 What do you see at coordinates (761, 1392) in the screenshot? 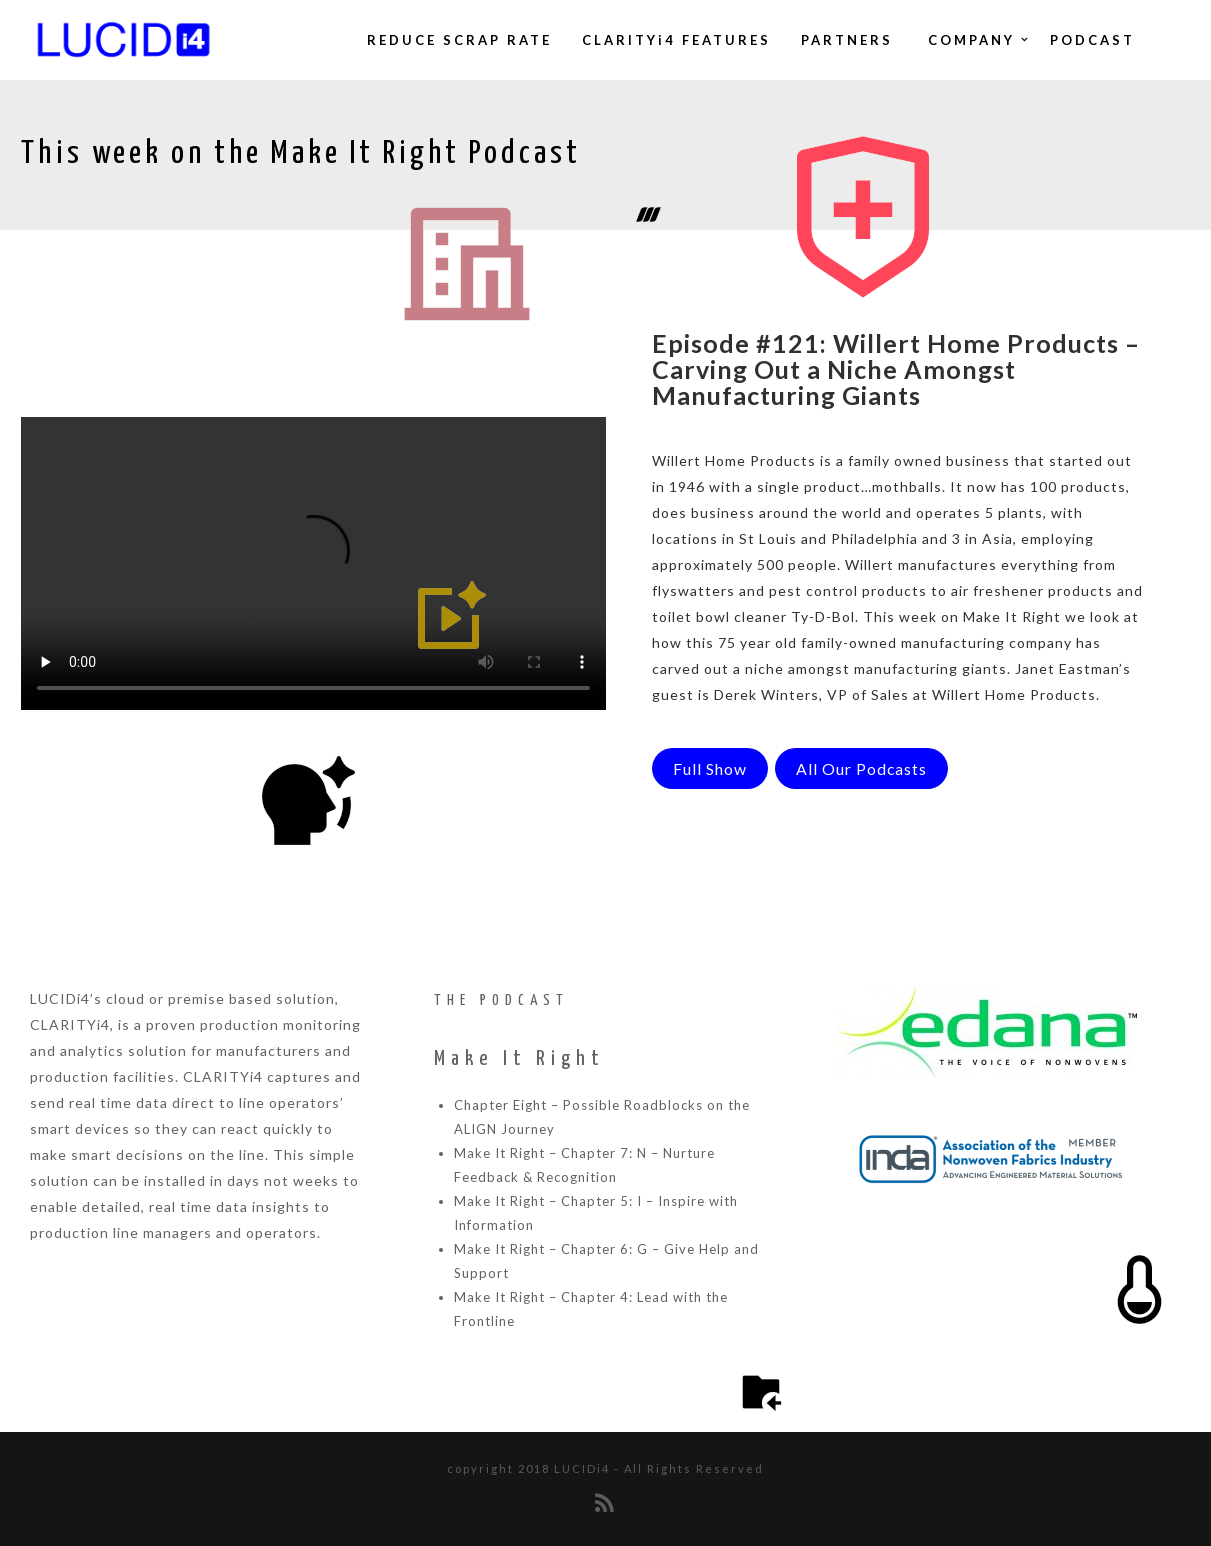
I see `view received files or downloads` at bounding box center [761, 1392].